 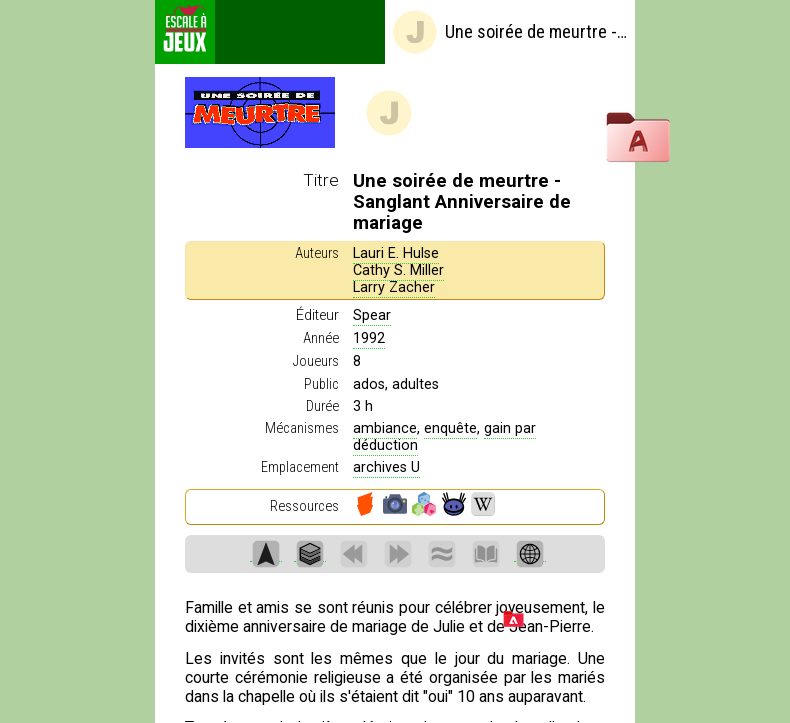 What do you see at coordinates (513, 619) in the screenshot?
I see `open adobe application files folder` at bounding box center [513, 619].